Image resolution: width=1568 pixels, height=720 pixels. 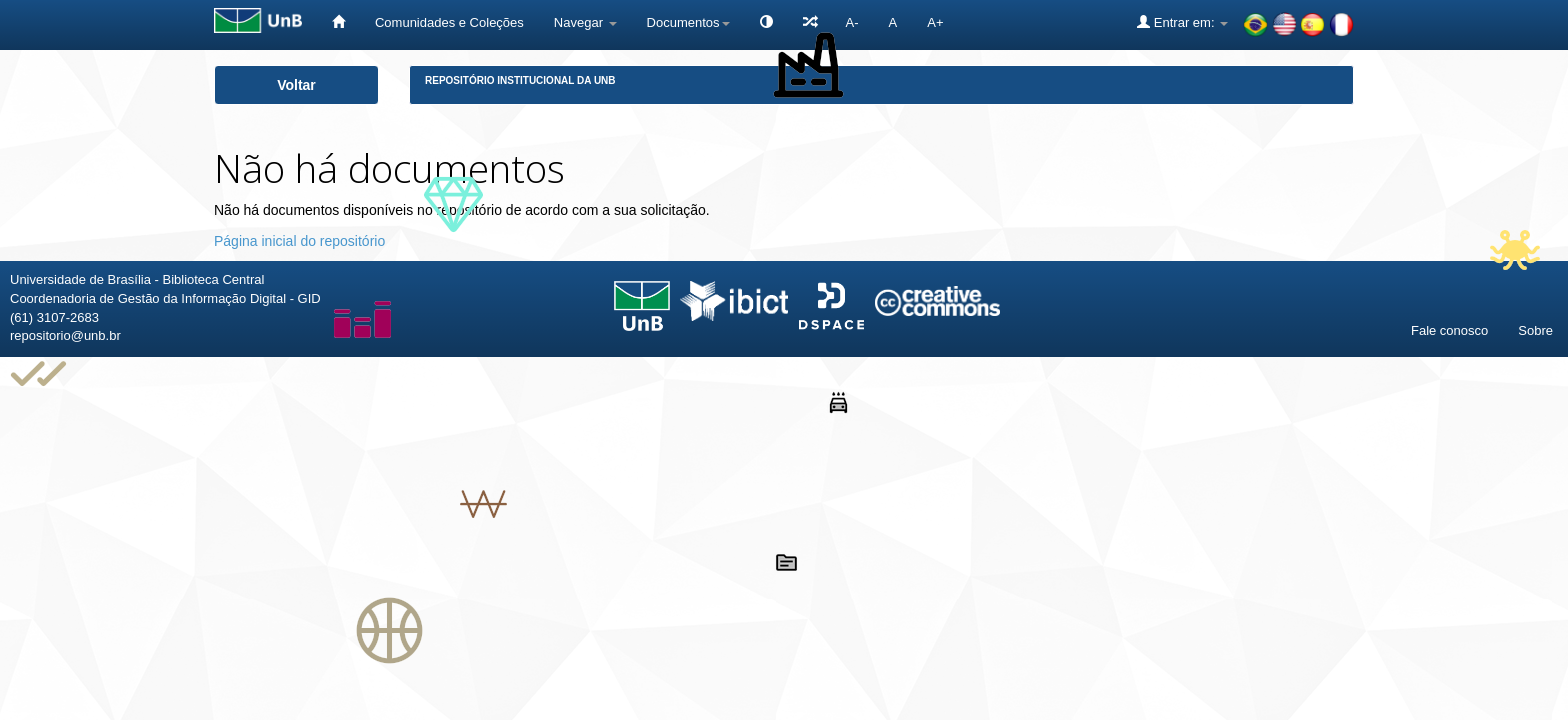 What do you see at coordinates (786, 562) in the screenshot?
I see `browse topics or categories` at bounding box center [786, 562].